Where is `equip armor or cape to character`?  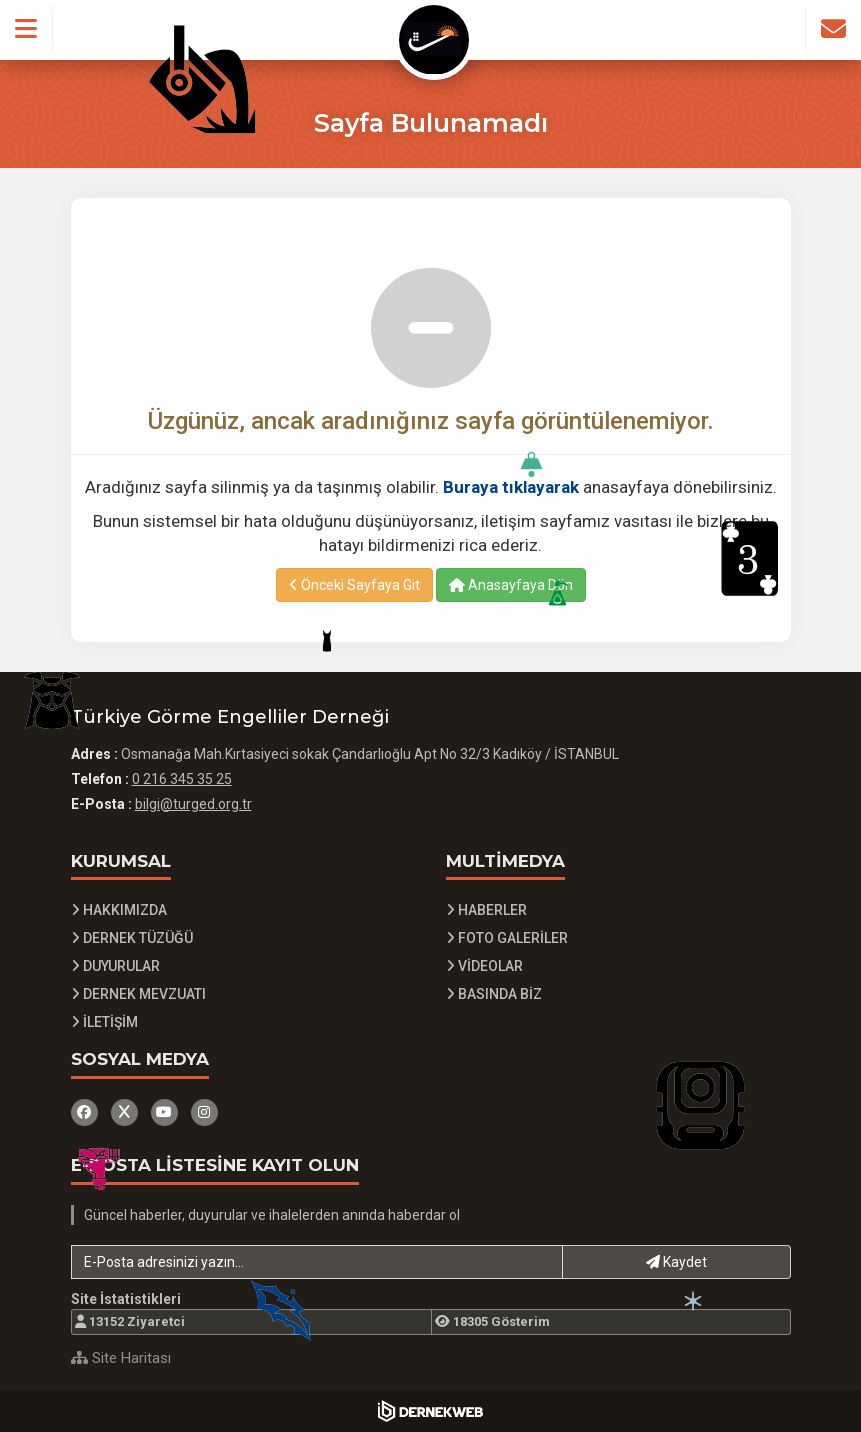 equip armor or cape to character is located at coordinates (52, 700).